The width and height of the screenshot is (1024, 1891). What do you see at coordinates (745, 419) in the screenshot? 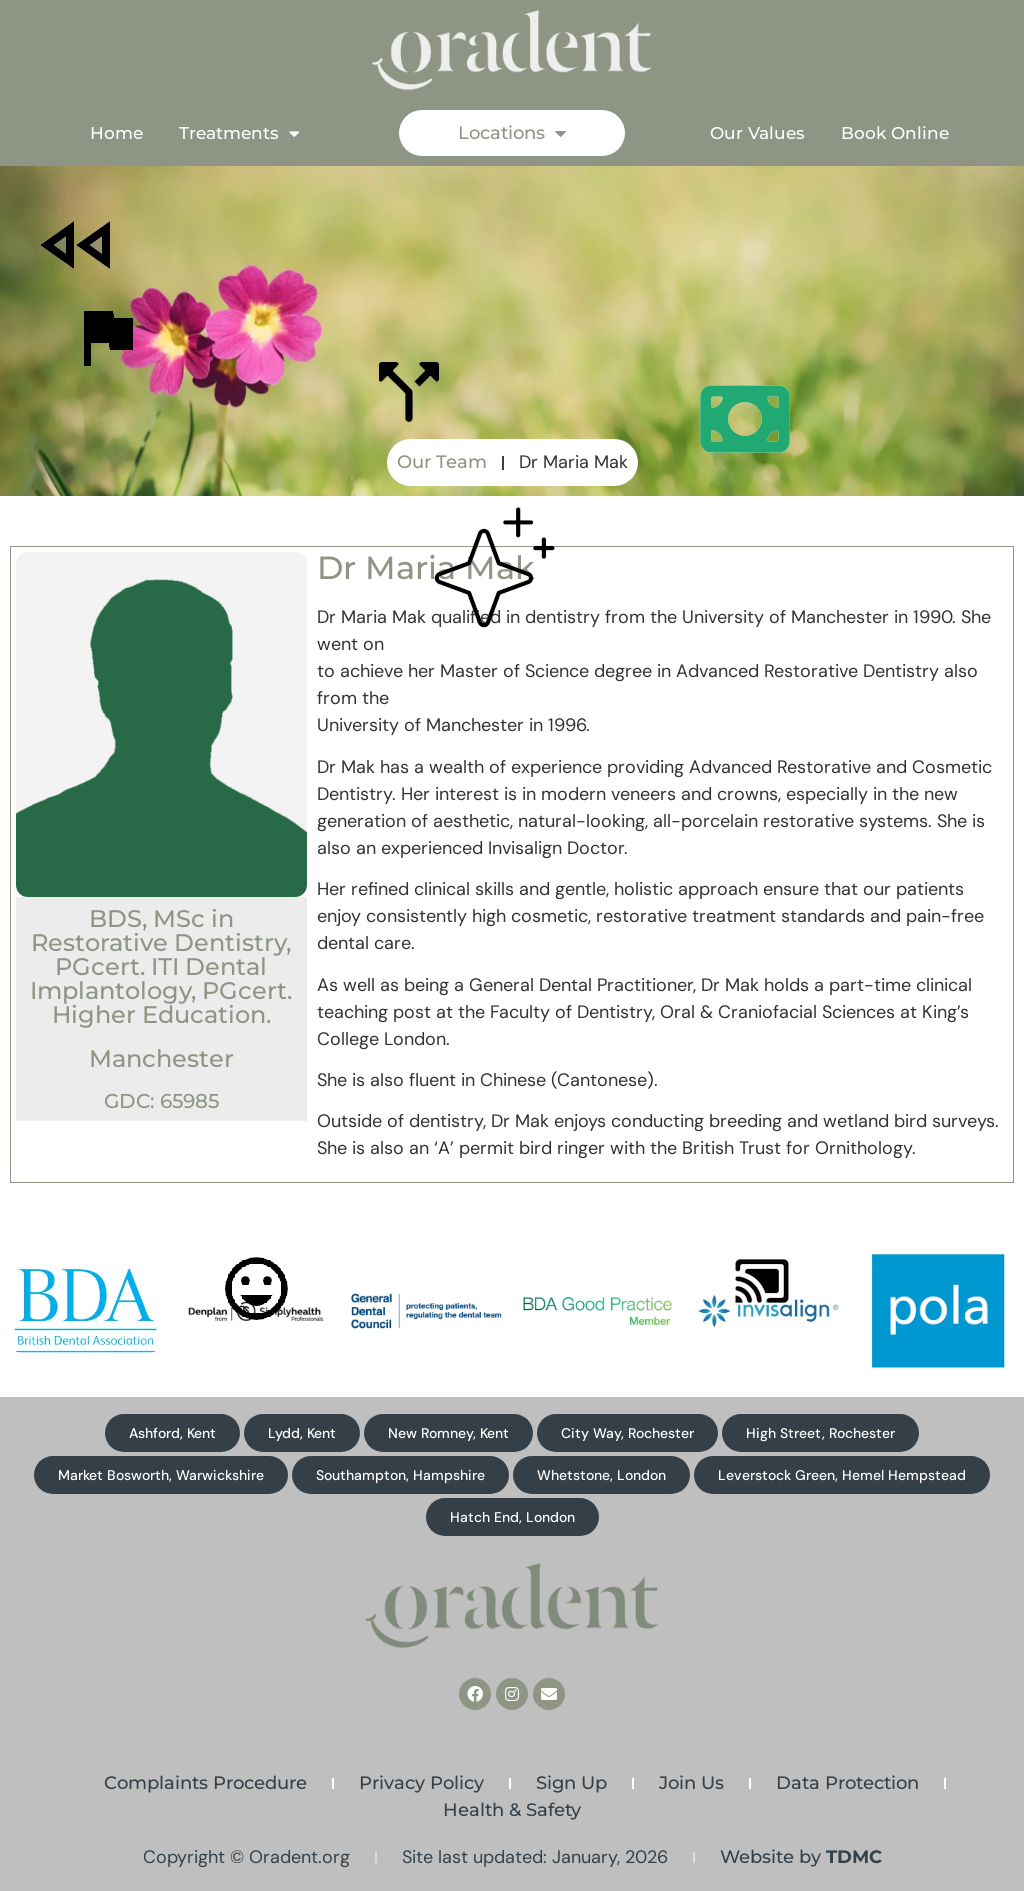
I see `view payment or billing information` at bounding box center [745, 419].